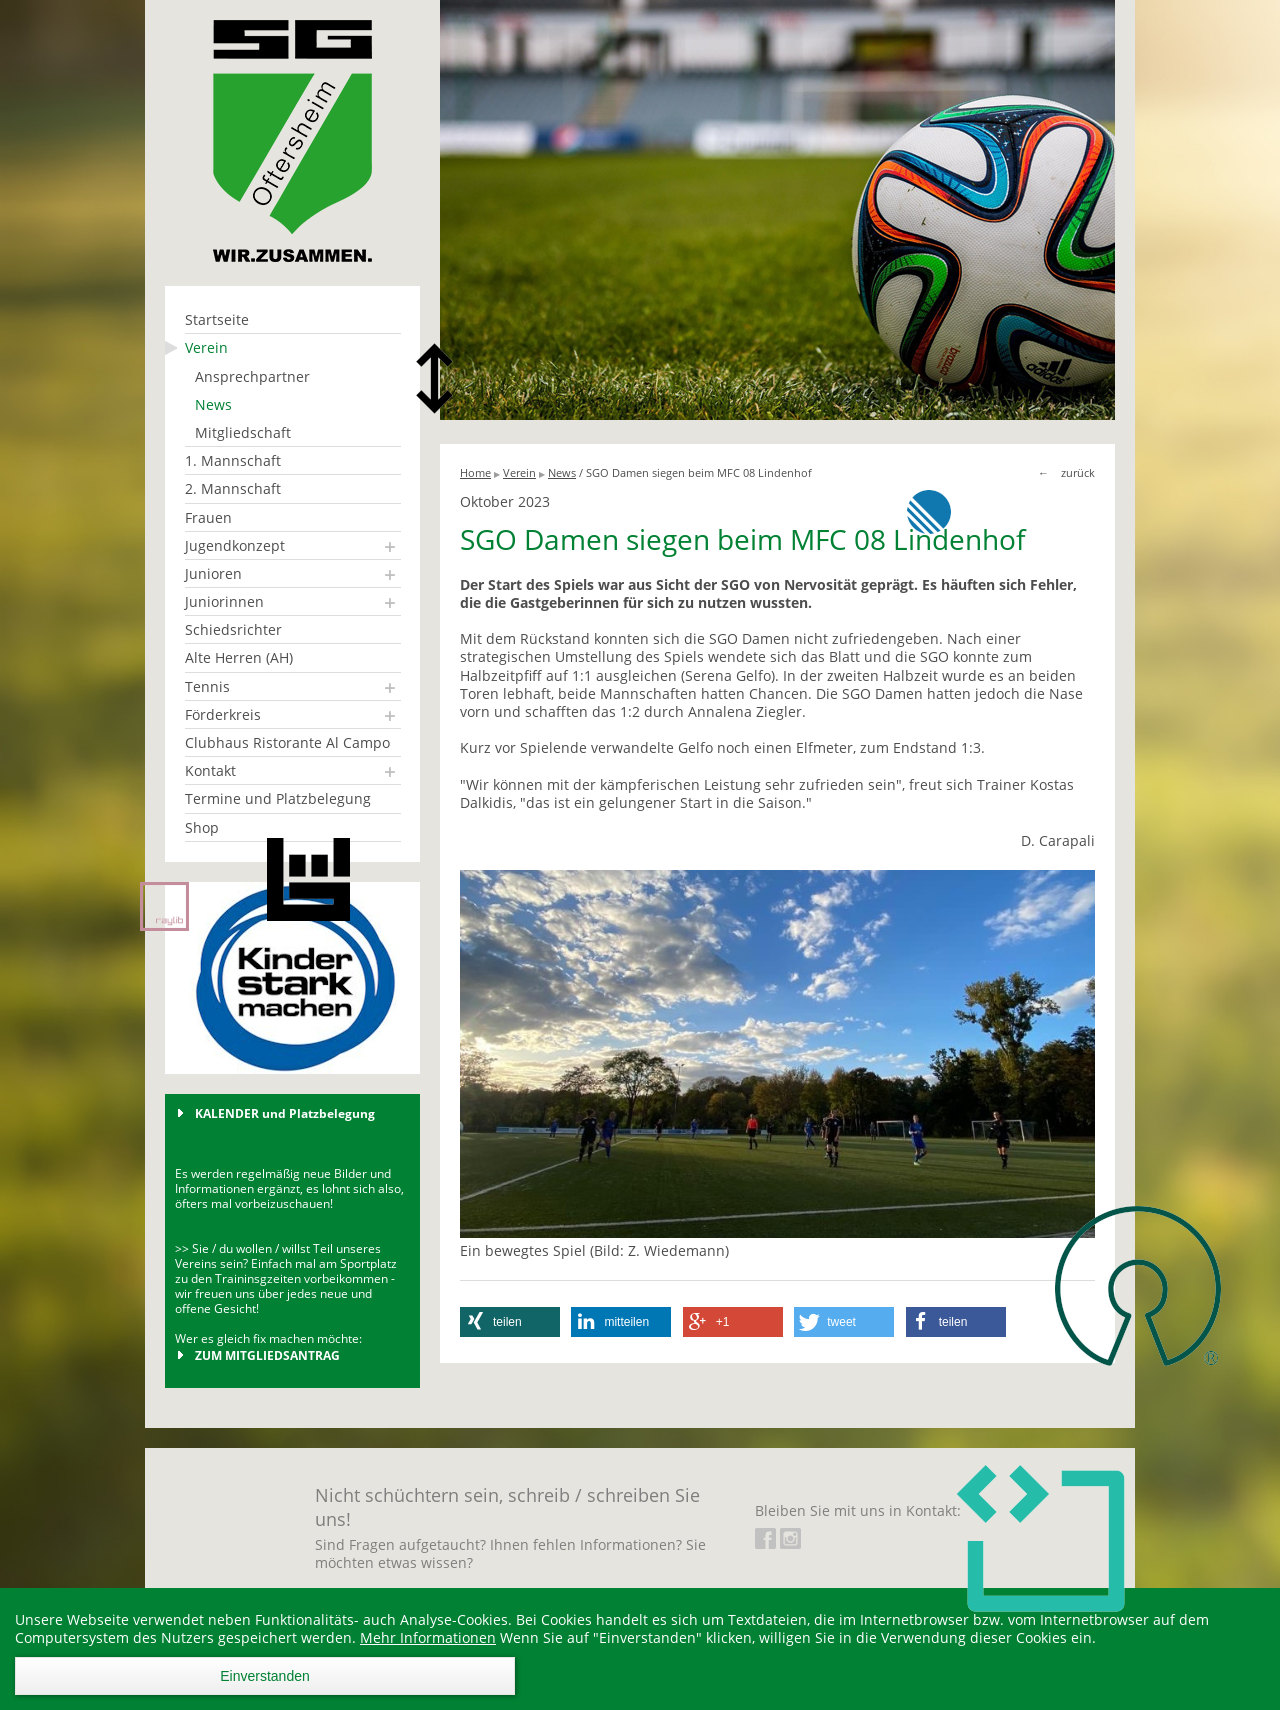 The width and height of the screenshot is (1280, 1710). I want to click on raylib game development library logo, so click(164, 906).